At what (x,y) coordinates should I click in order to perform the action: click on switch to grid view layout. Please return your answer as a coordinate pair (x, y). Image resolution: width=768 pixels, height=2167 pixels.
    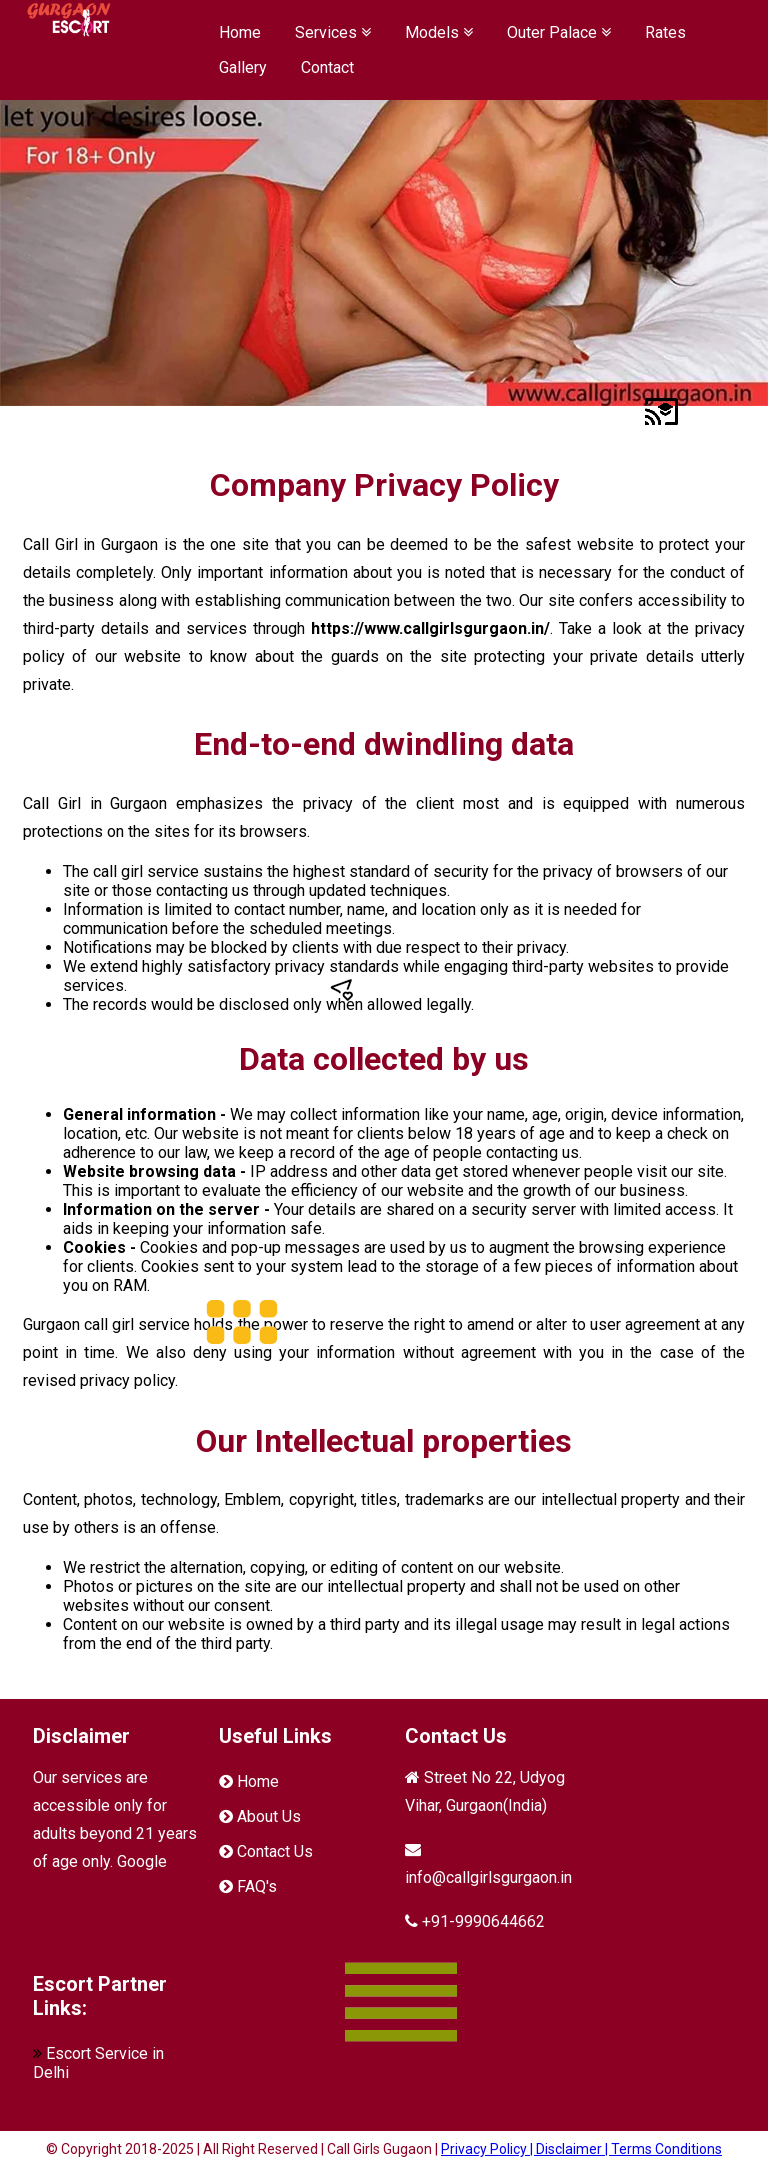
    Looking at the image, I should click on (242, 1322).